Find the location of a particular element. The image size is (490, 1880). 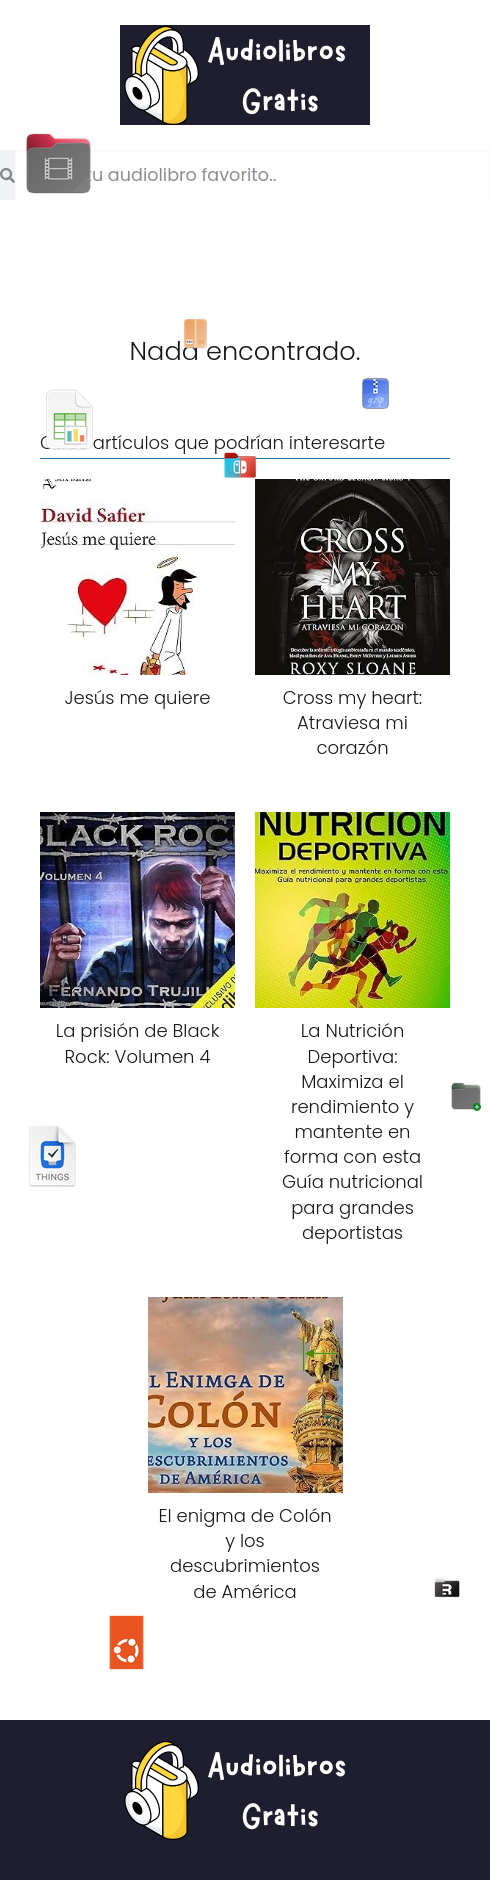

a gzip compressed archive file is located at coordinates (375, 393).